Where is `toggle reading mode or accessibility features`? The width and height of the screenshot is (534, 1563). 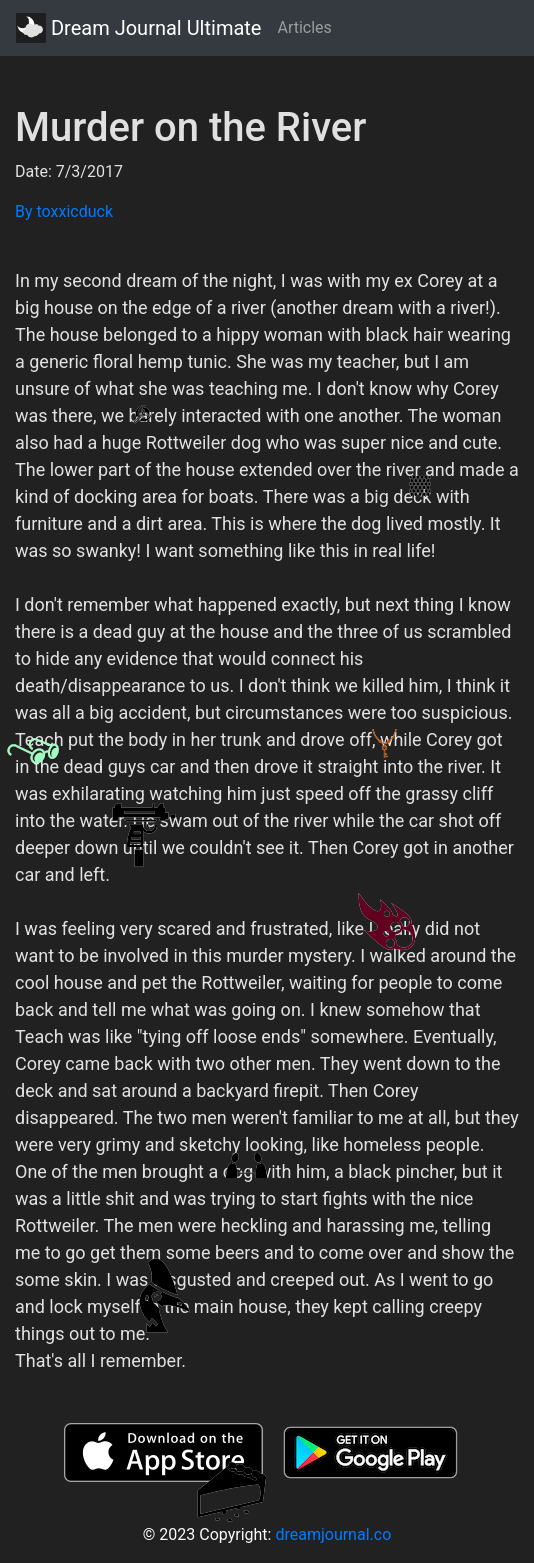 toggle reading mode or accessibility features is located at coordinates (33, 751).